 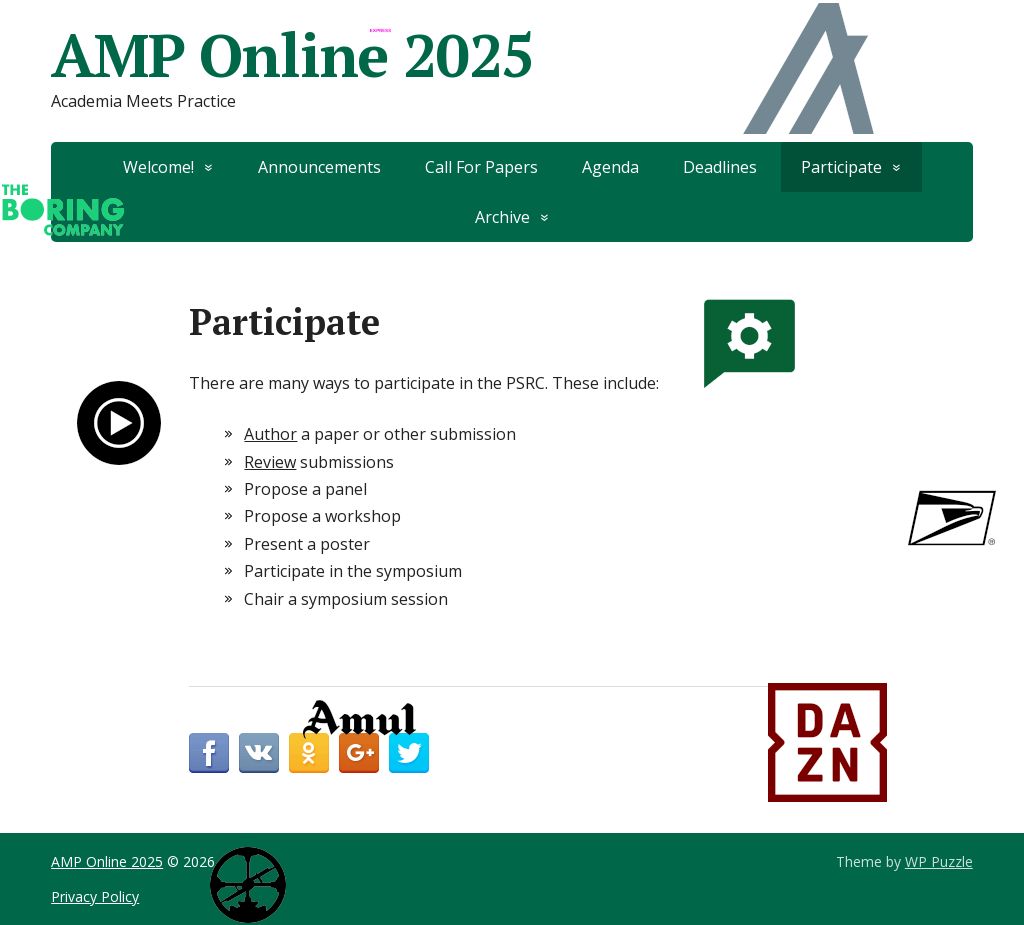 What do you see at coordinates (119, 423) in the screenshot?
I see `open youtube music app` at bounding box center [119, 423].